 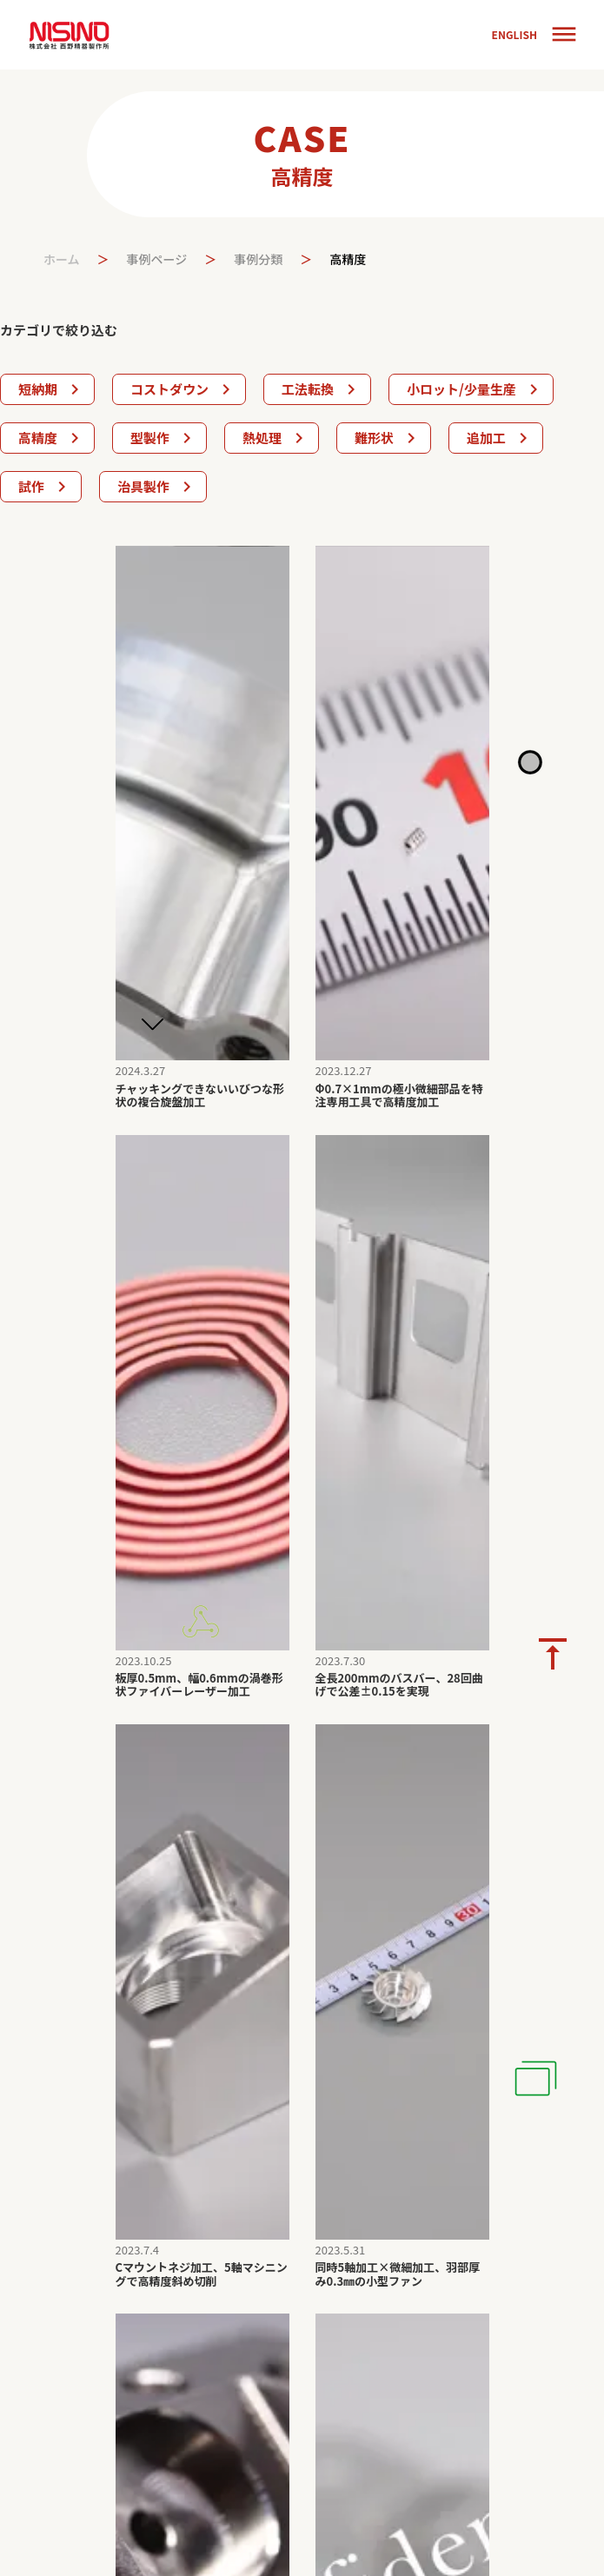 What do you see at coordinates (530, 762) in the screenshot?
I see `indicates recording is available or ready` at bounding box center [530, 762].